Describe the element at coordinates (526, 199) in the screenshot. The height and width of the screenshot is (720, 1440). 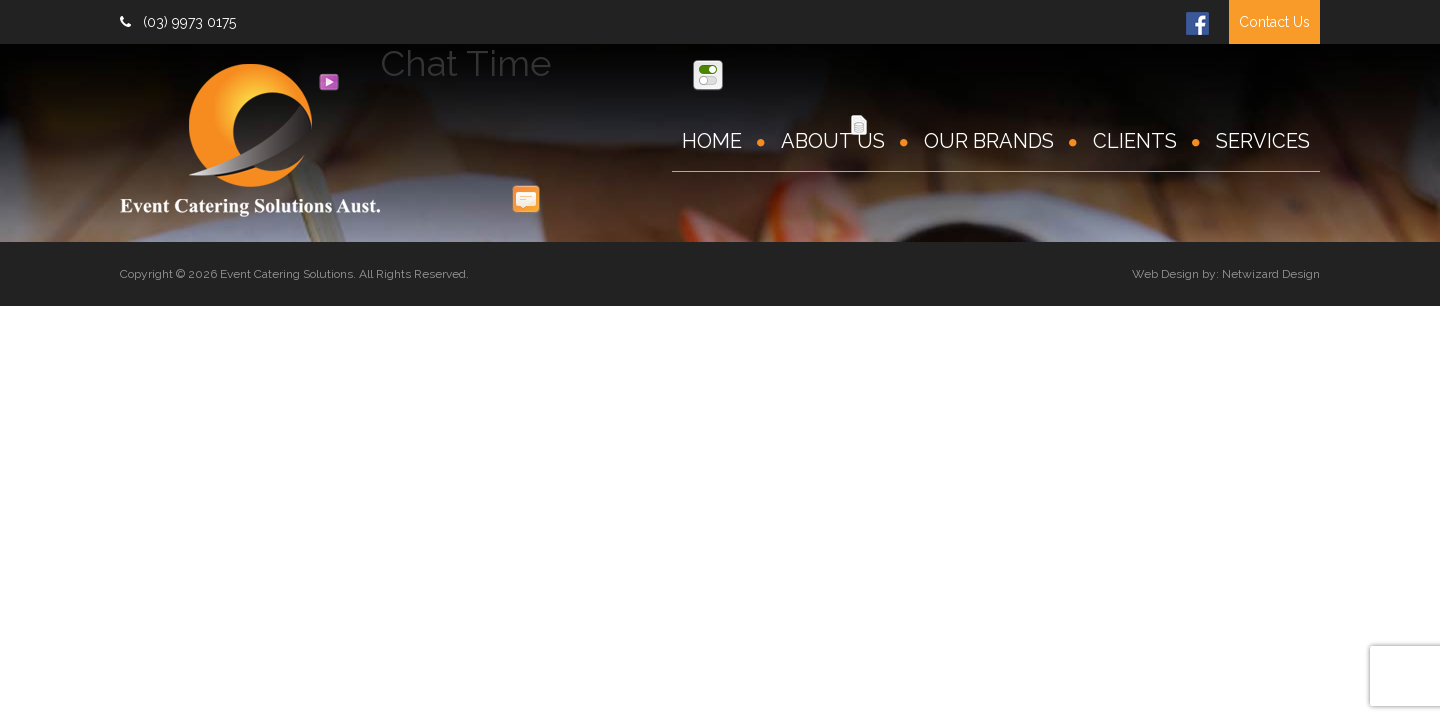
I see `open messaging app` at that location.